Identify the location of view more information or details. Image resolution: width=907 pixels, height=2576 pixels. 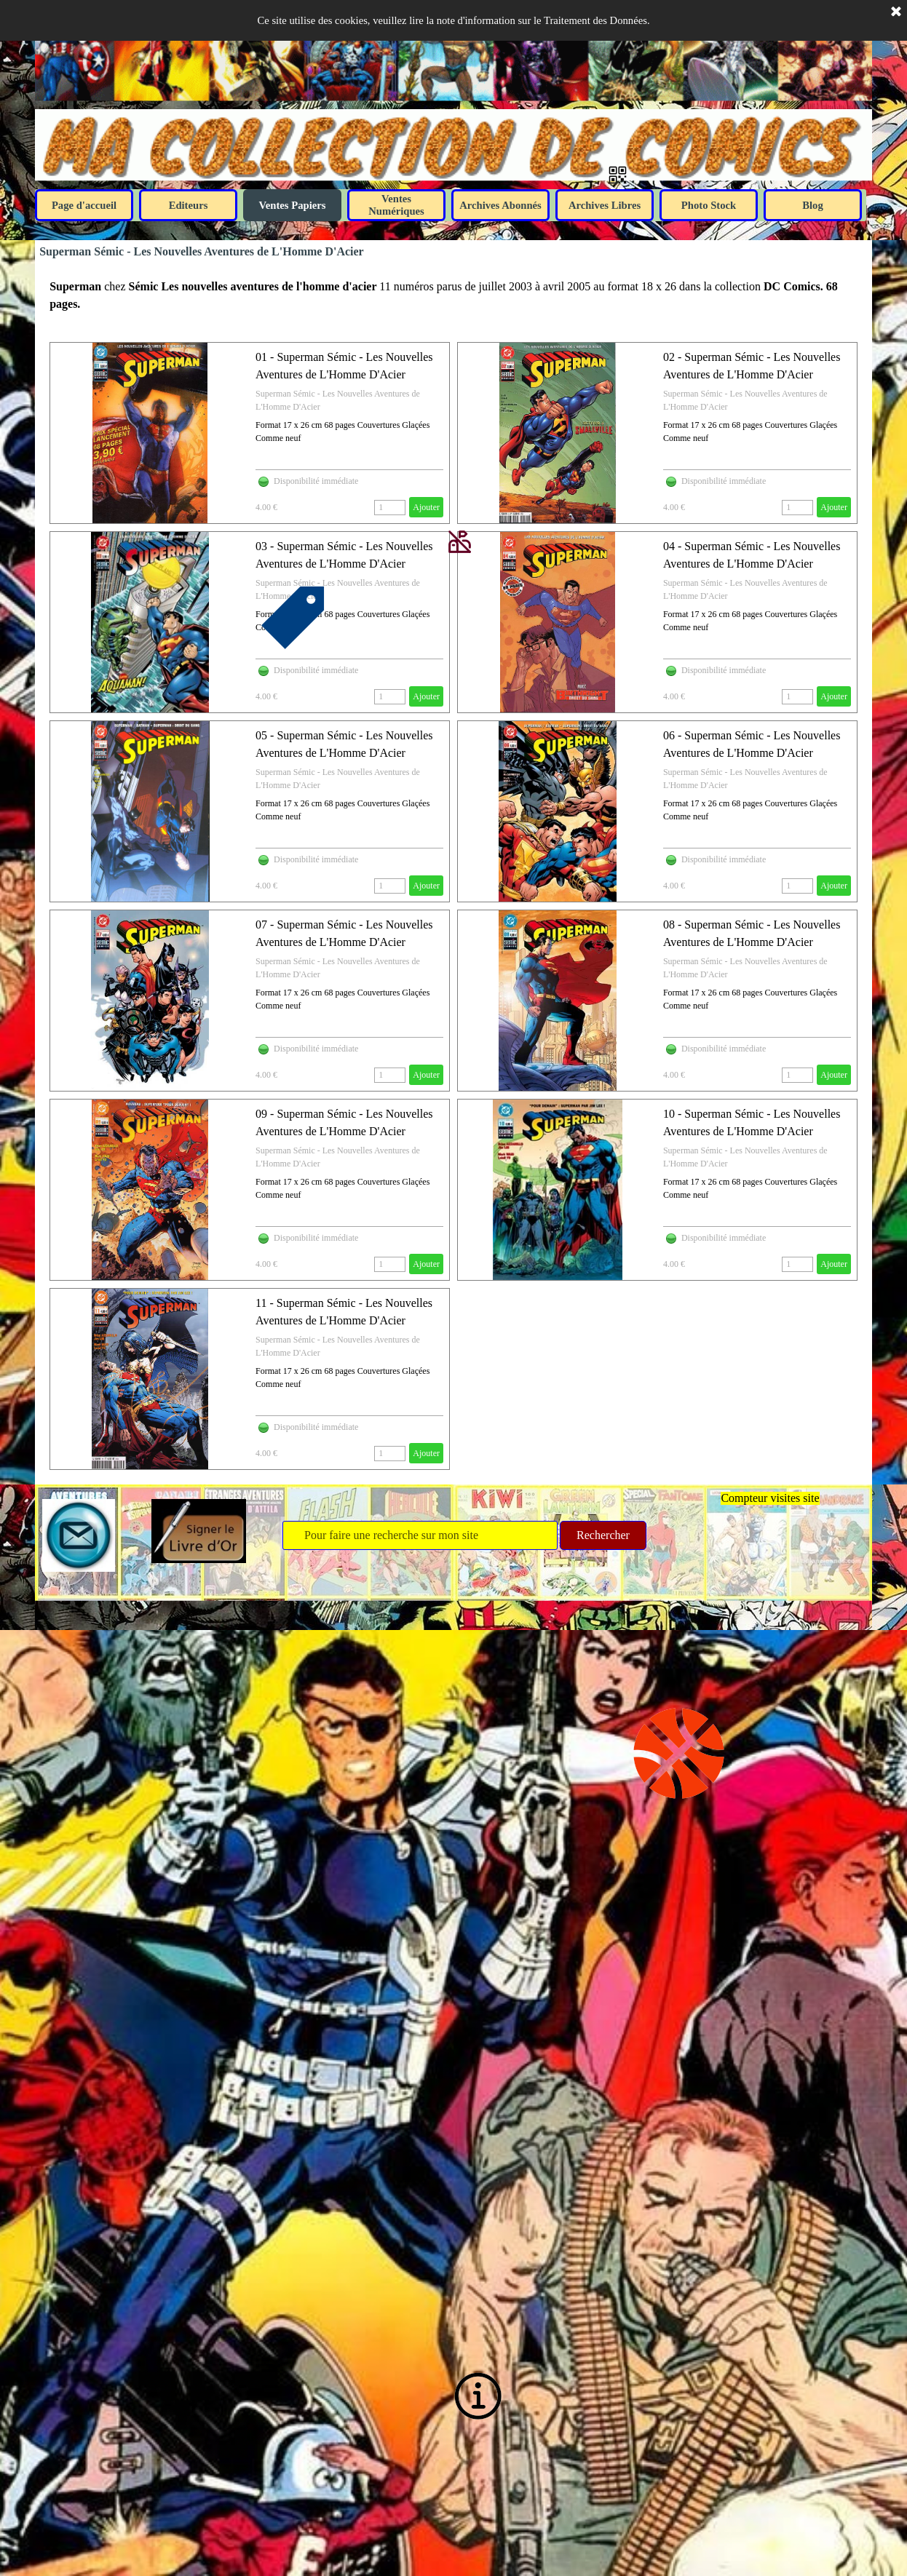
(479, 2397).